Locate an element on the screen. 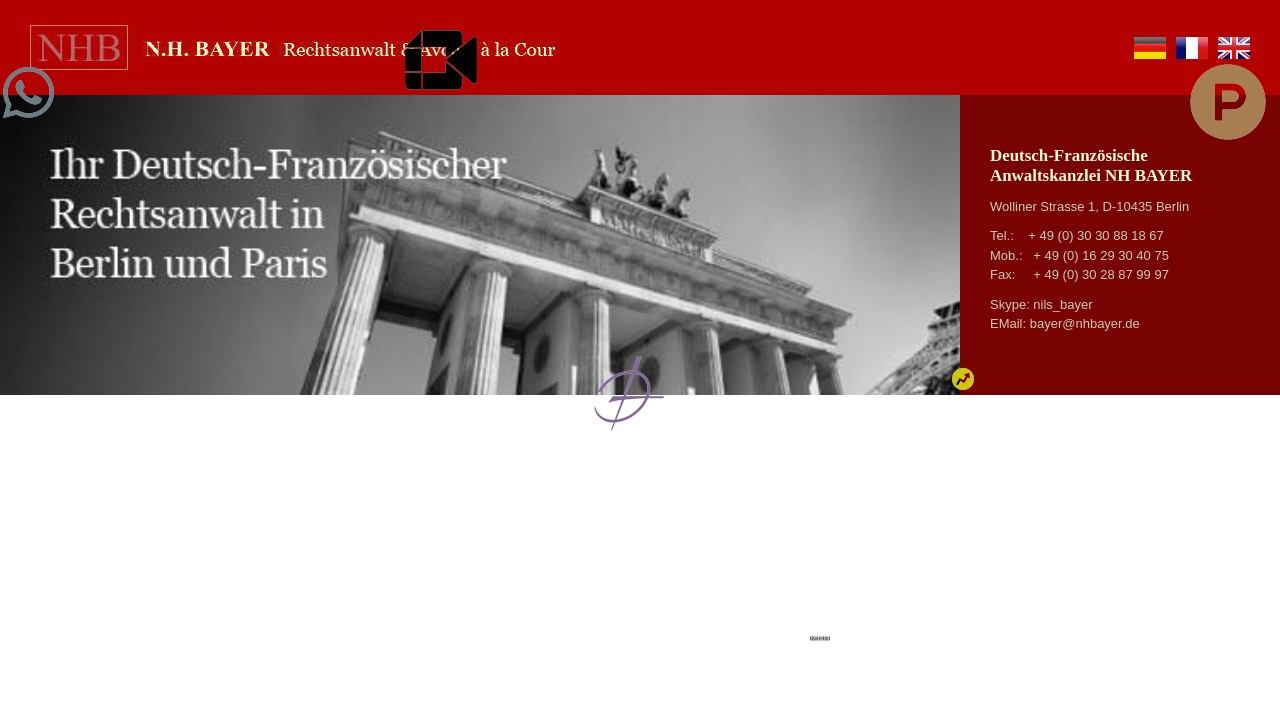 Image resolution: width=1280 pixels, height=720 pixels. bohemia interactive company logo is located at coordinates (629, 393).